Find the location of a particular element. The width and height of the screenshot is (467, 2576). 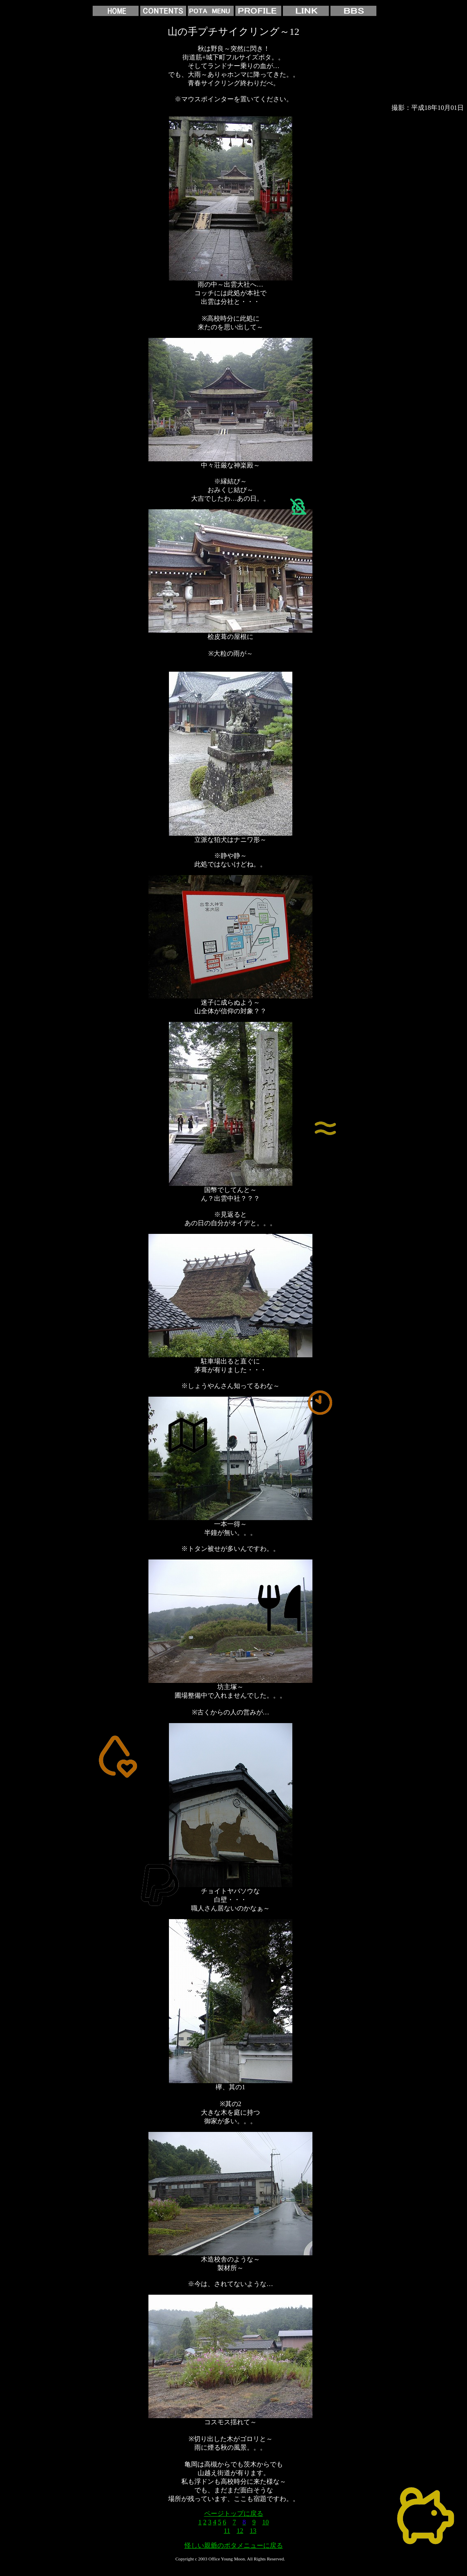

view map or navigation is located at coordinates (188, 1435).